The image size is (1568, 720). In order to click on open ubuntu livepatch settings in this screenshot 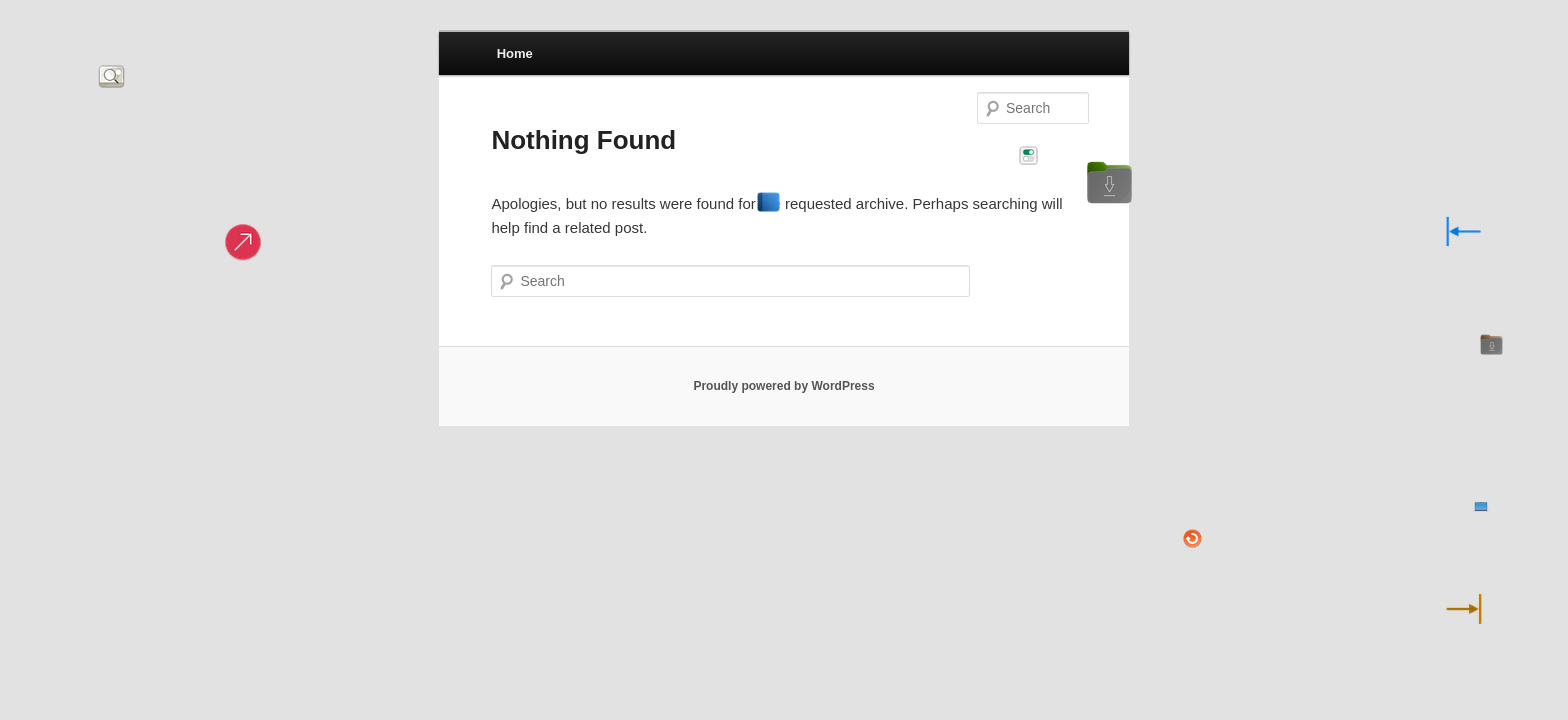, I will do `click(1192, 538)`.